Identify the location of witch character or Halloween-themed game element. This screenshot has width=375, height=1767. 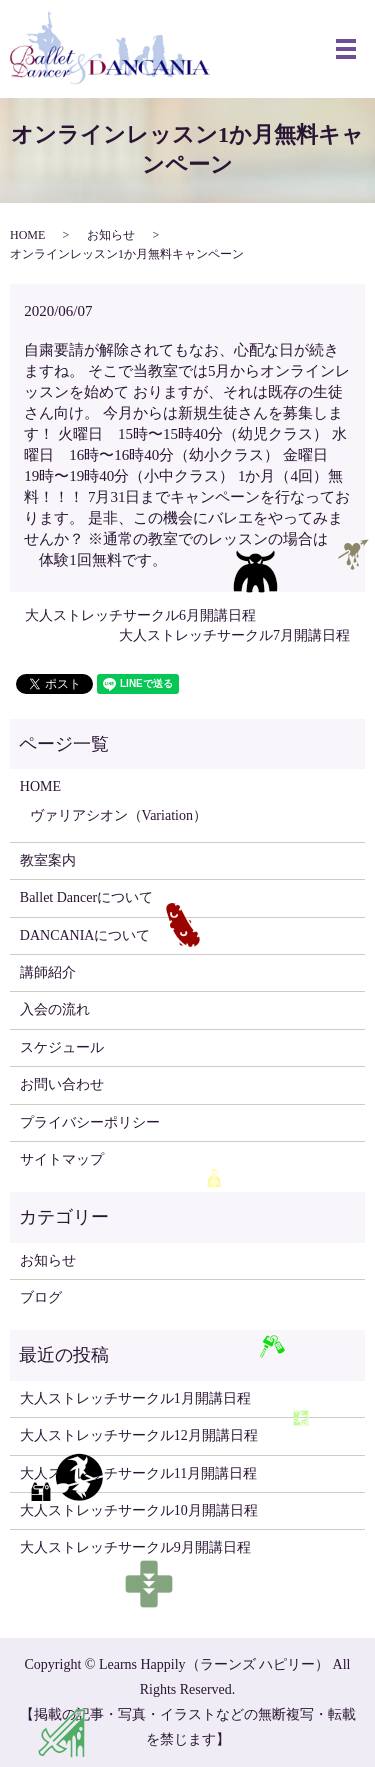
(79, 1477).